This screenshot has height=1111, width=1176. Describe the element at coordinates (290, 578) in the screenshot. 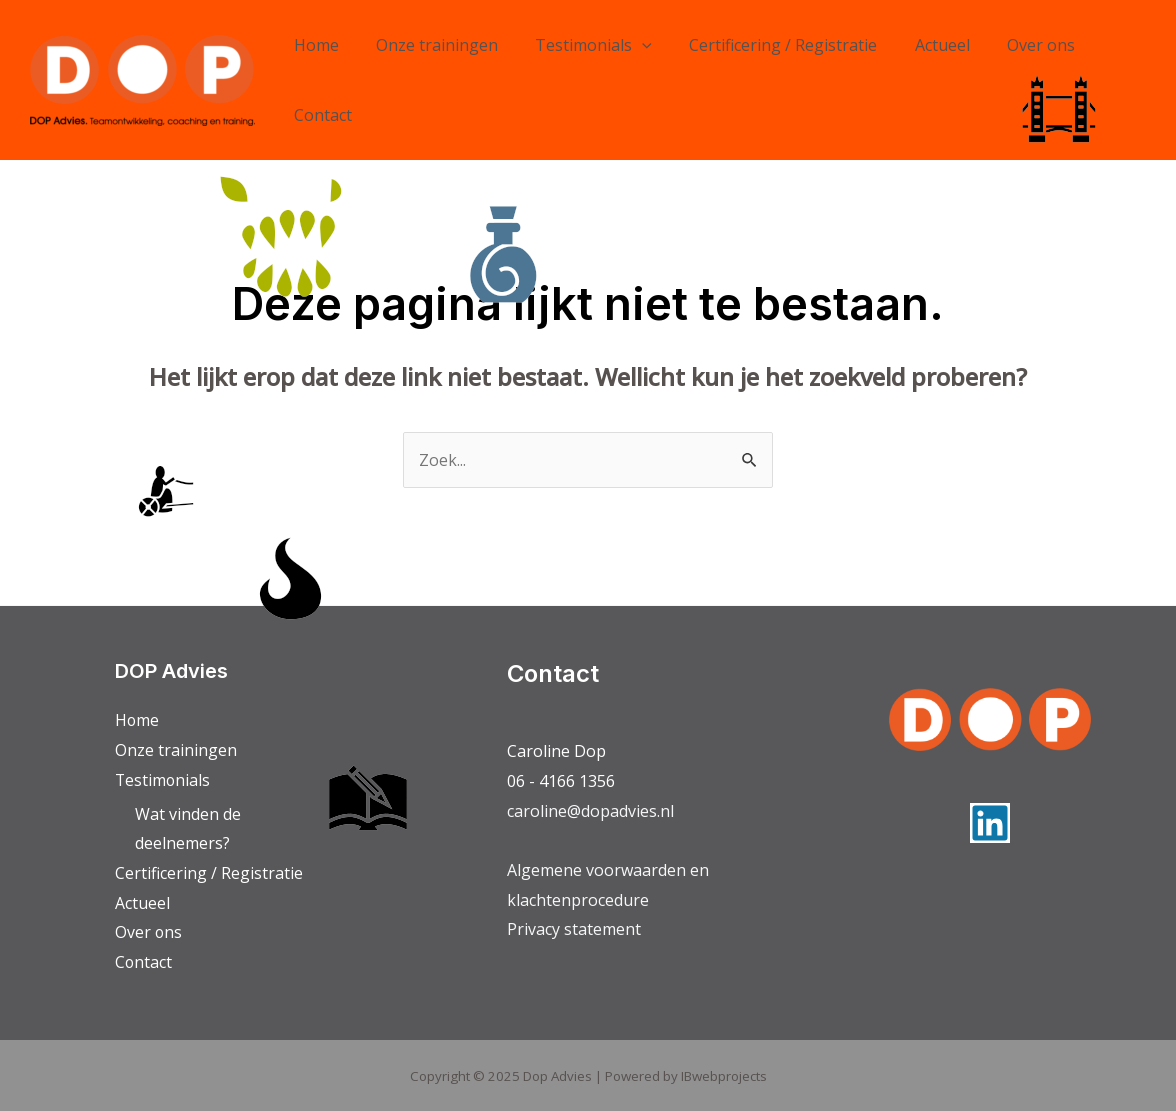

I see `indicates hot or trending content` at that location.